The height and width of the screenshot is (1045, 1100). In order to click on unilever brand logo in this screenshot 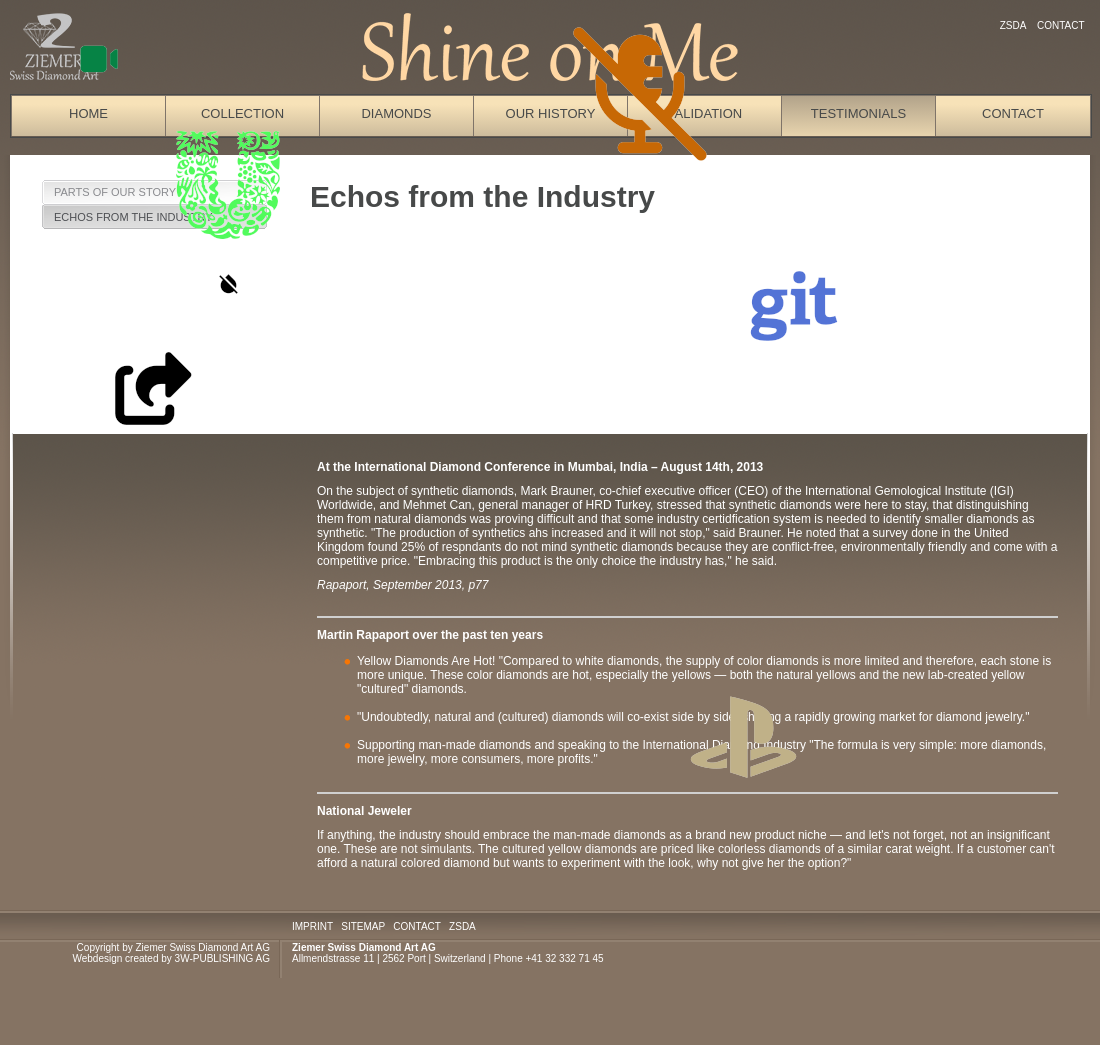, I will do `click(228, 185)`.